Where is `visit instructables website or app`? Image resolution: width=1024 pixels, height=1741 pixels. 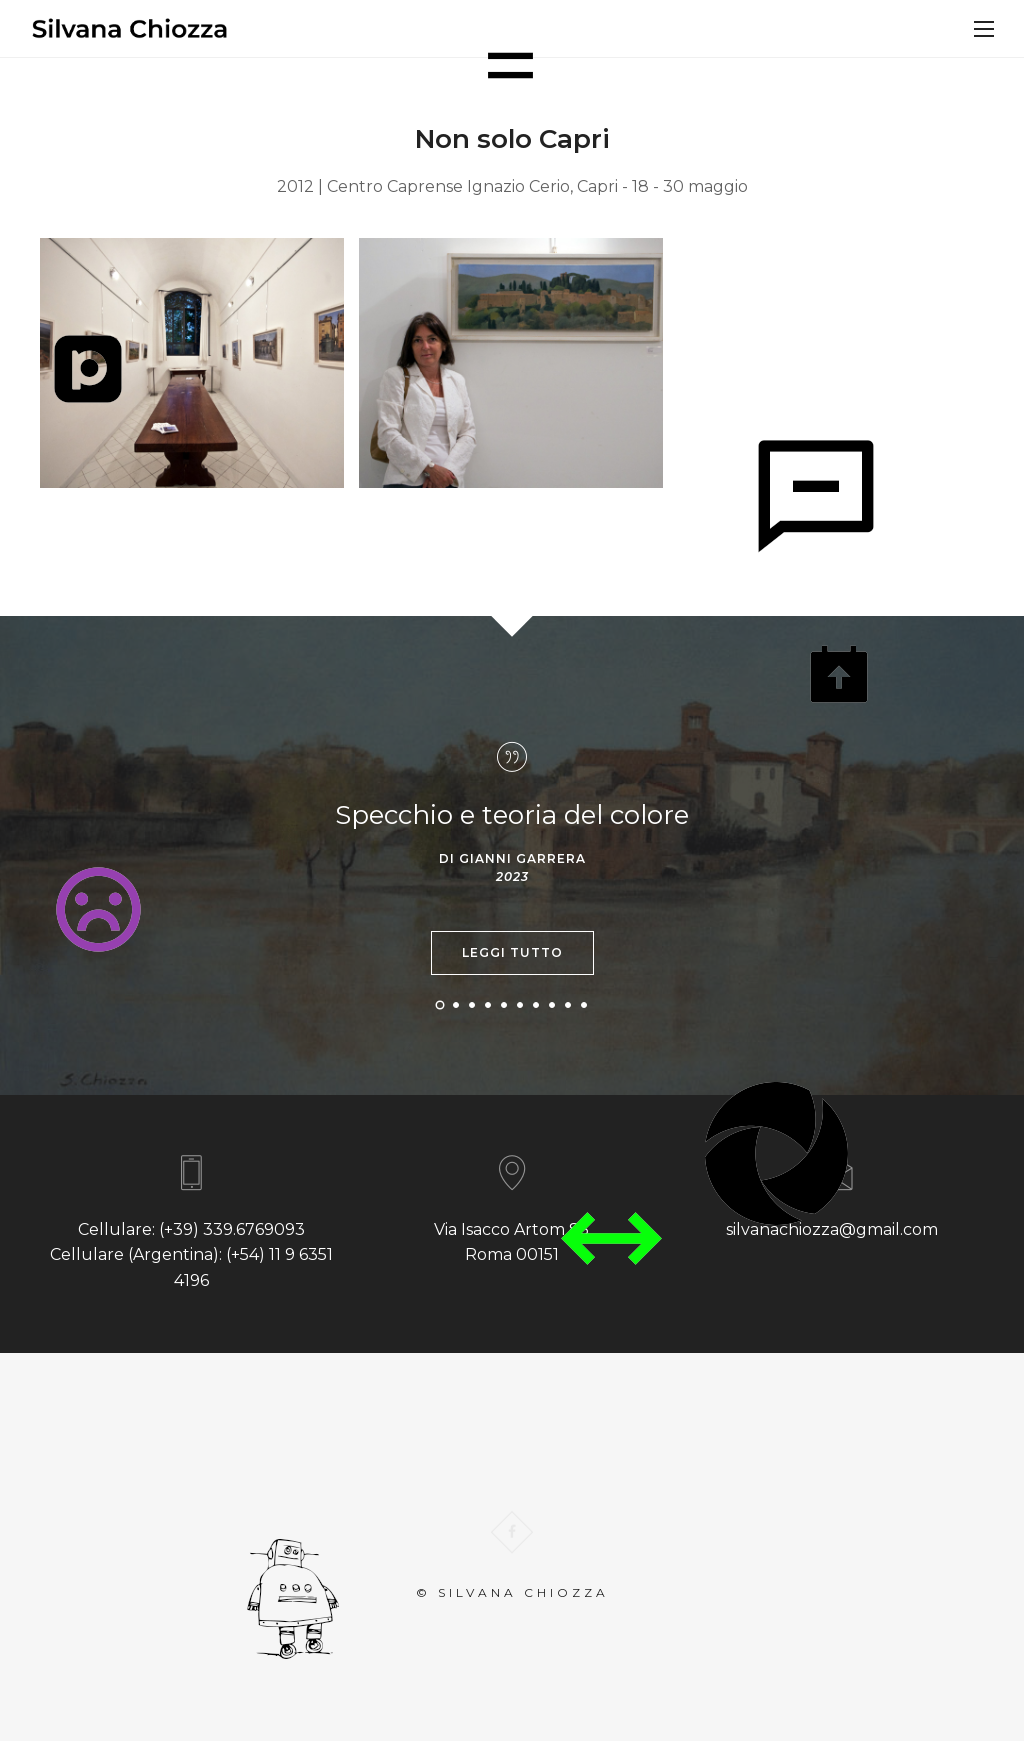 visit instructables website or app is located at coordinates (293, 1599).